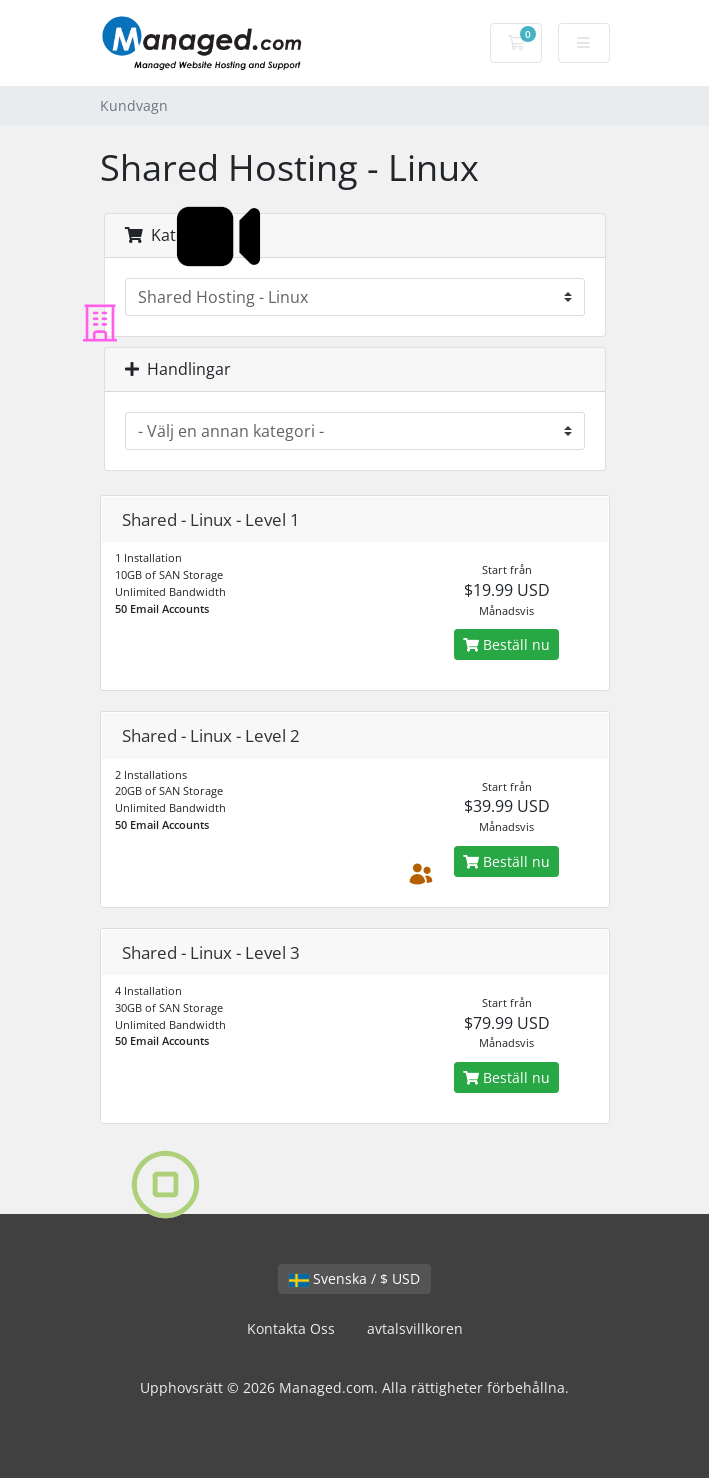 This screenshot has height=1478, width=709. I want to click on start a video call, so click(218, 236).